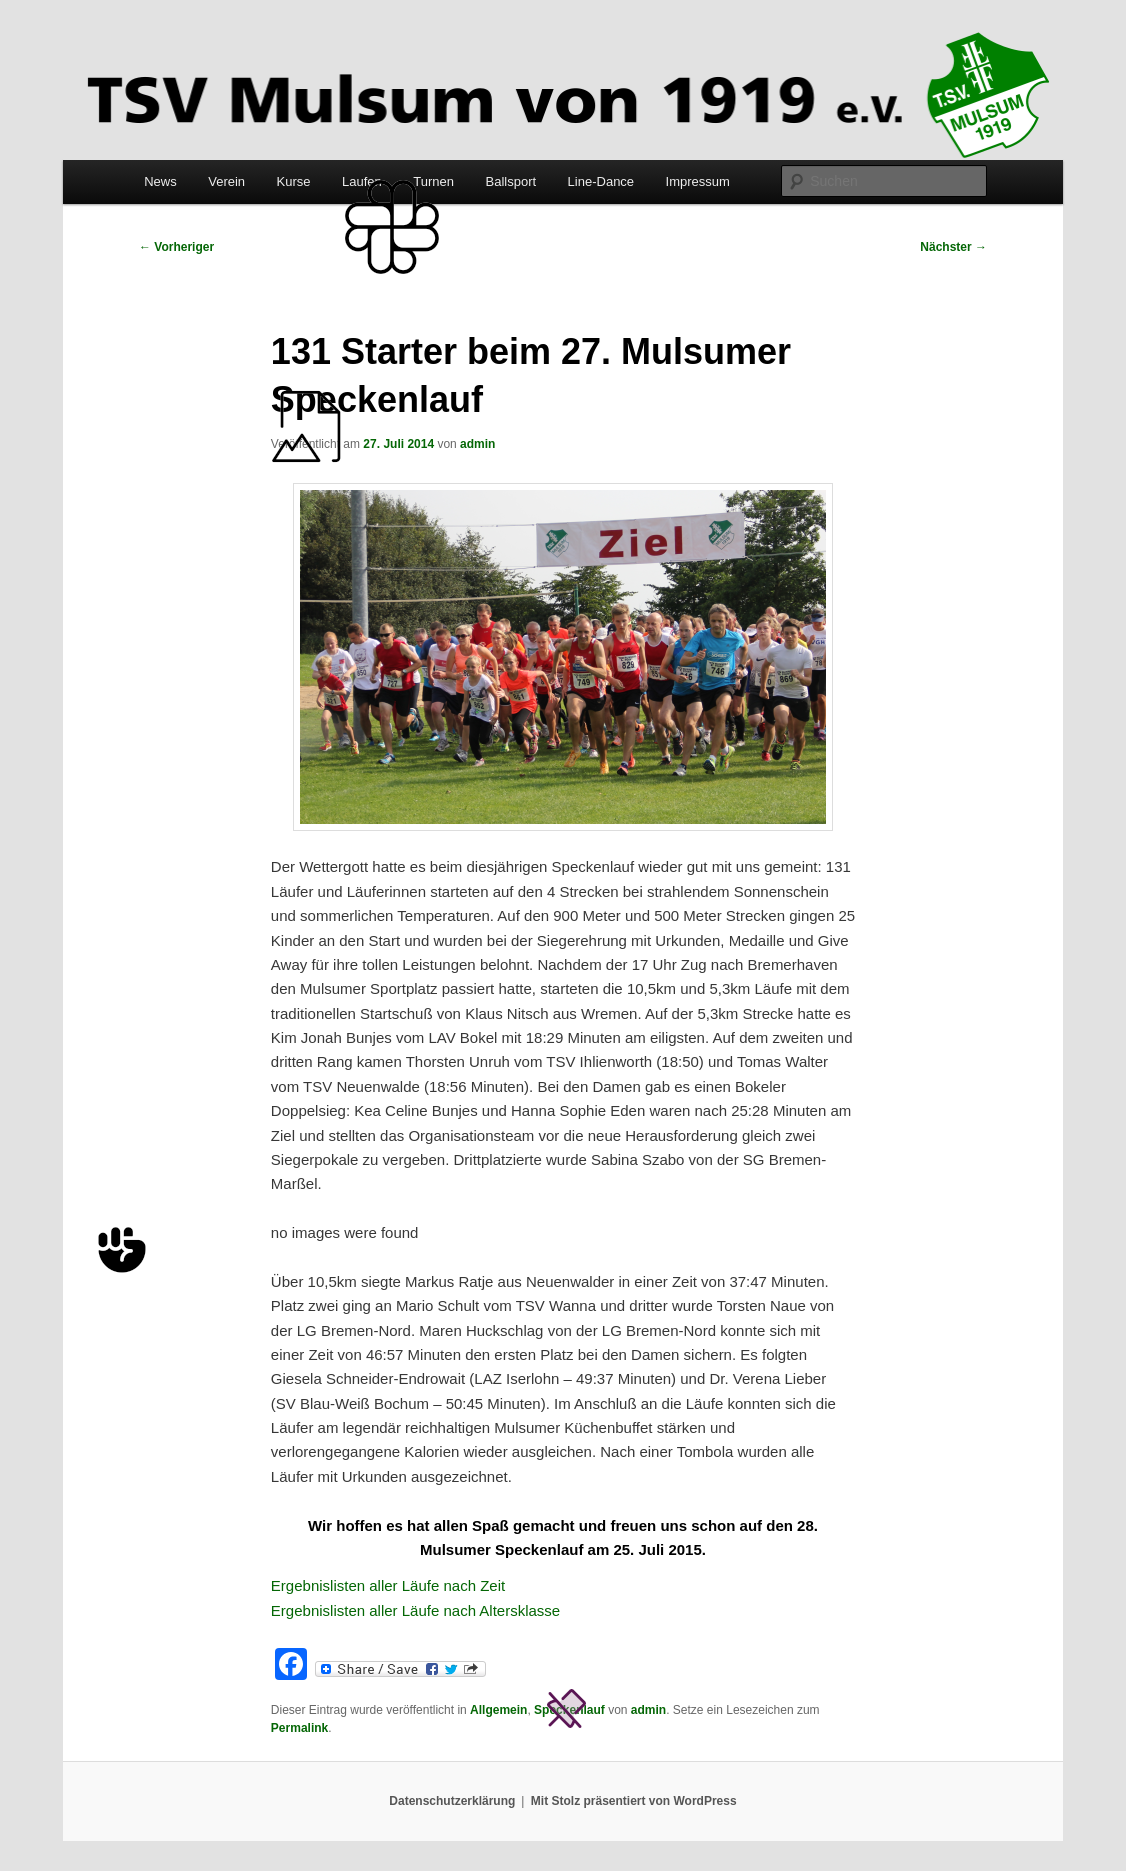  What do you see at coordinates (565, 1710) in the screenshot?
I see `unpin this item` at bounding box center [565, 1710].